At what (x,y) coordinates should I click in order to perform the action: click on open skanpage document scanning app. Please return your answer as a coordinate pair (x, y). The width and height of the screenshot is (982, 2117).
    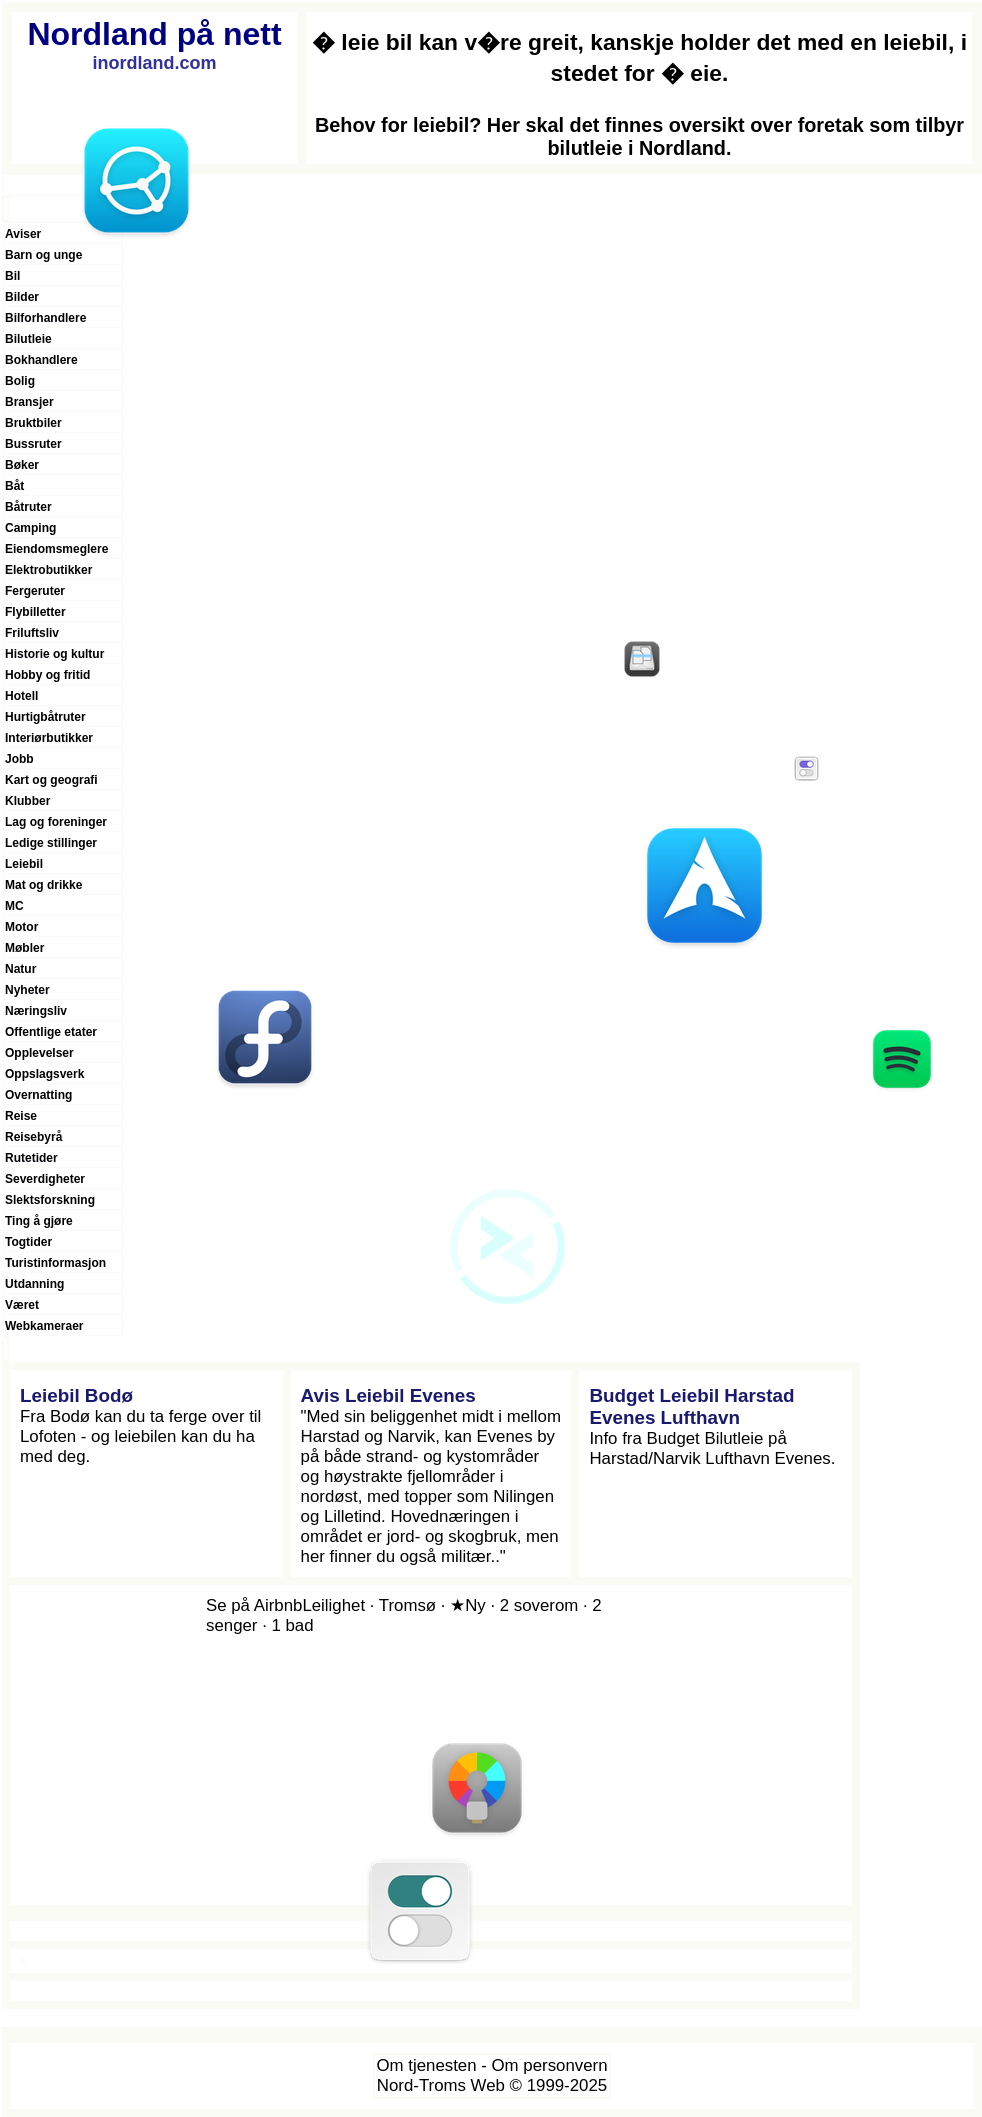
    Looking at the image, I should click on (642, 659).